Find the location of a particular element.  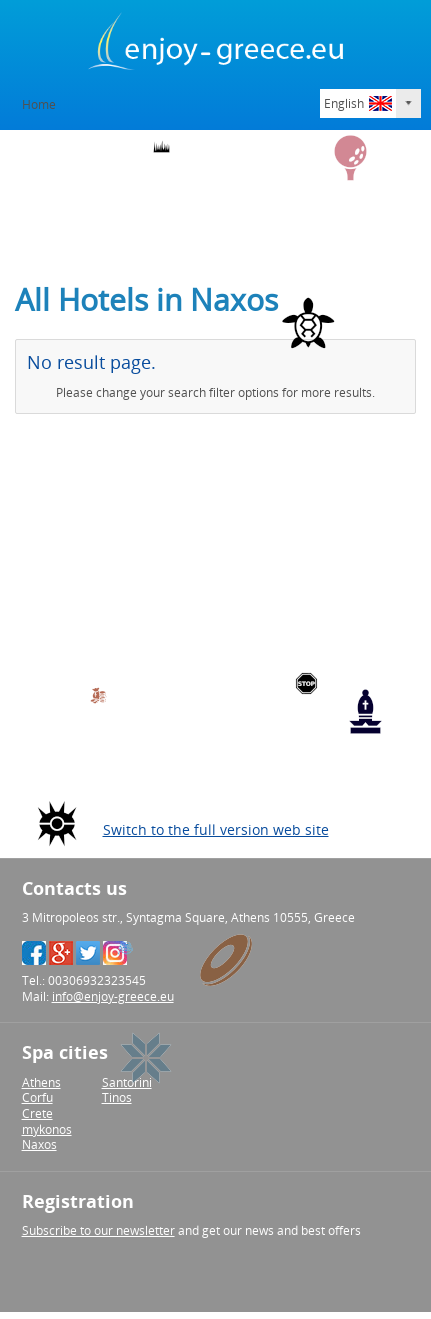

indicates outdoor or nature environment in game is located at coordinates (161, 144).